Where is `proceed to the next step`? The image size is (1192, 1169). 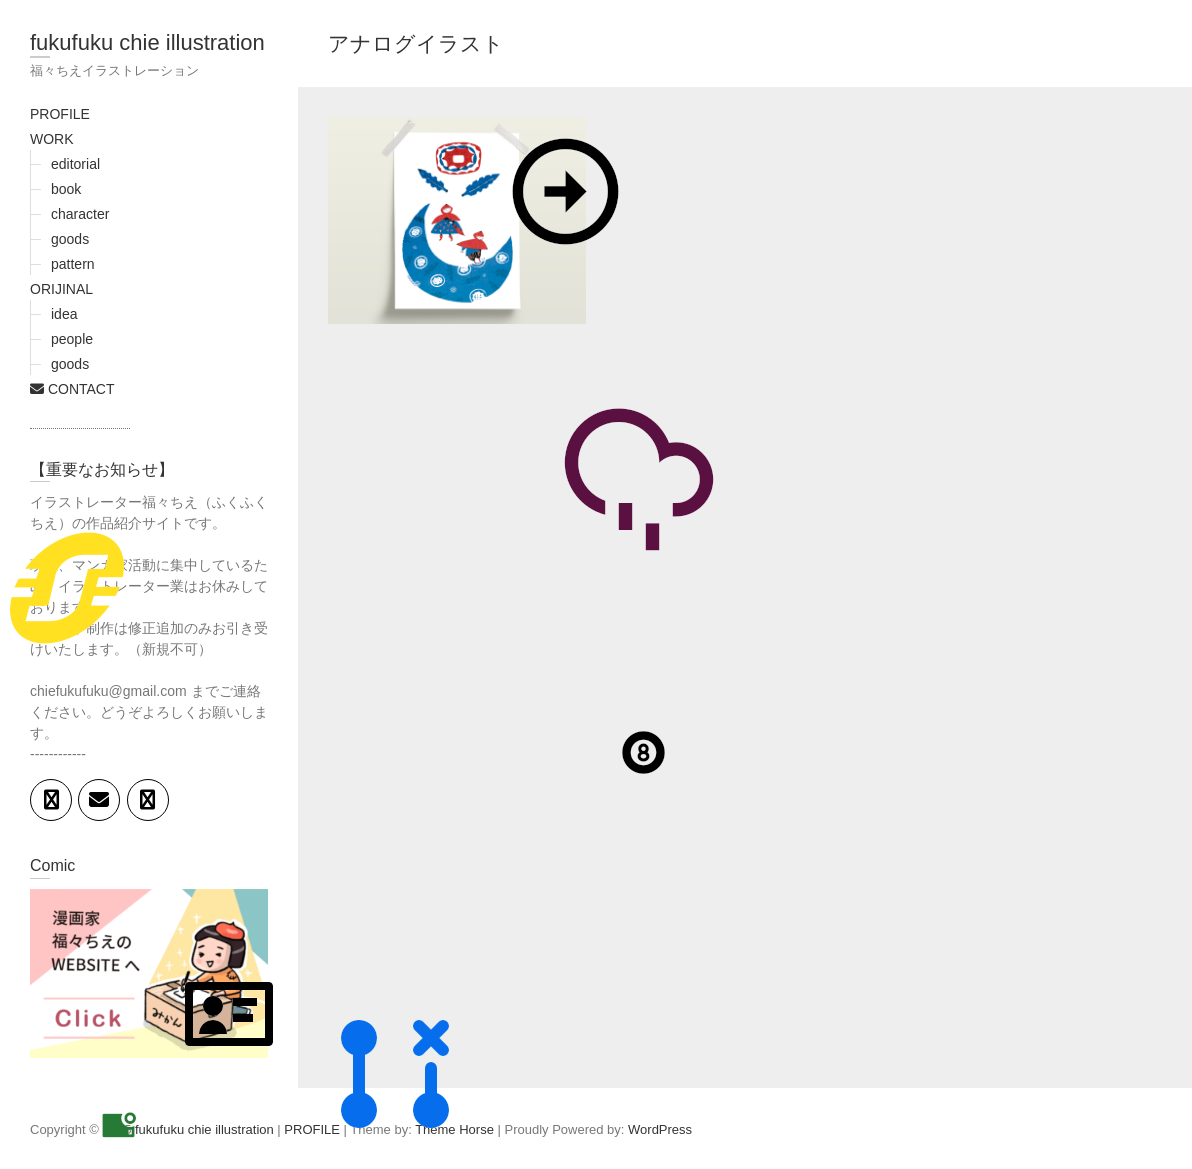
proceed to the next step is located at coordinates (565, 191).